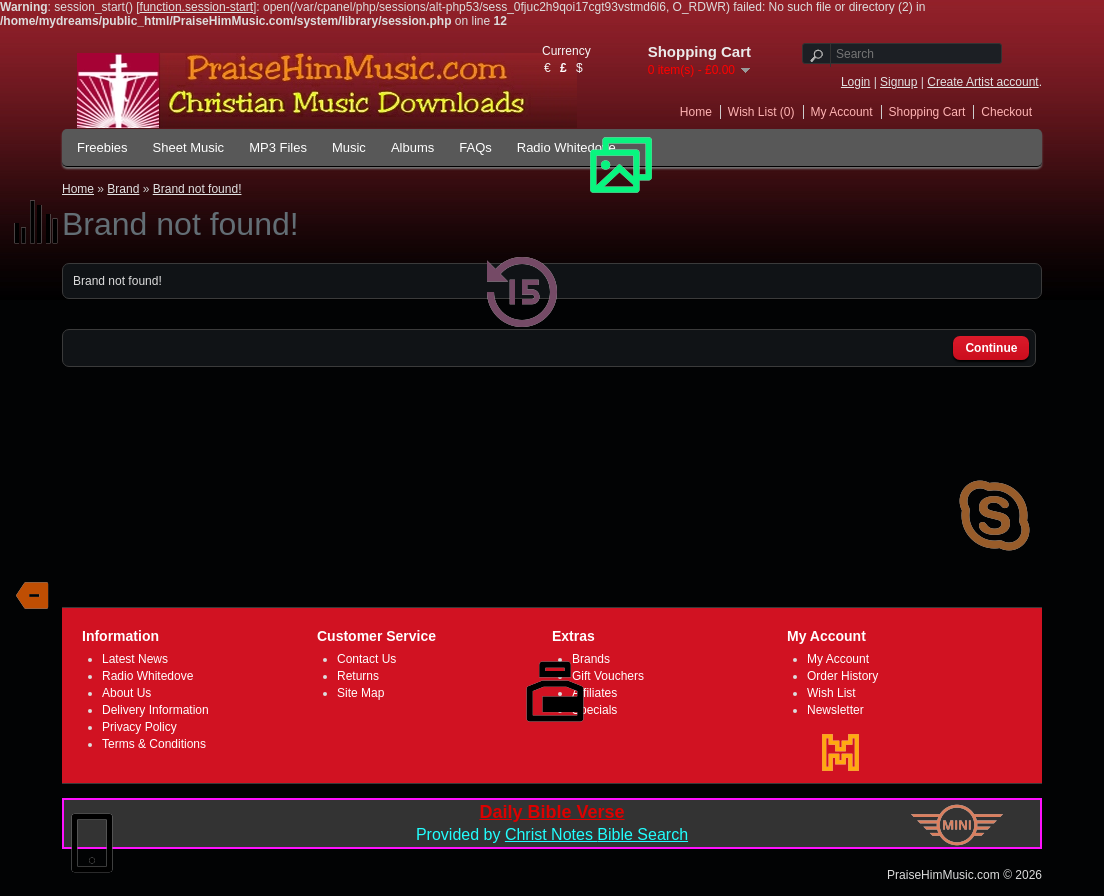  I want to click on access mobile device settings, so click(92, 843).